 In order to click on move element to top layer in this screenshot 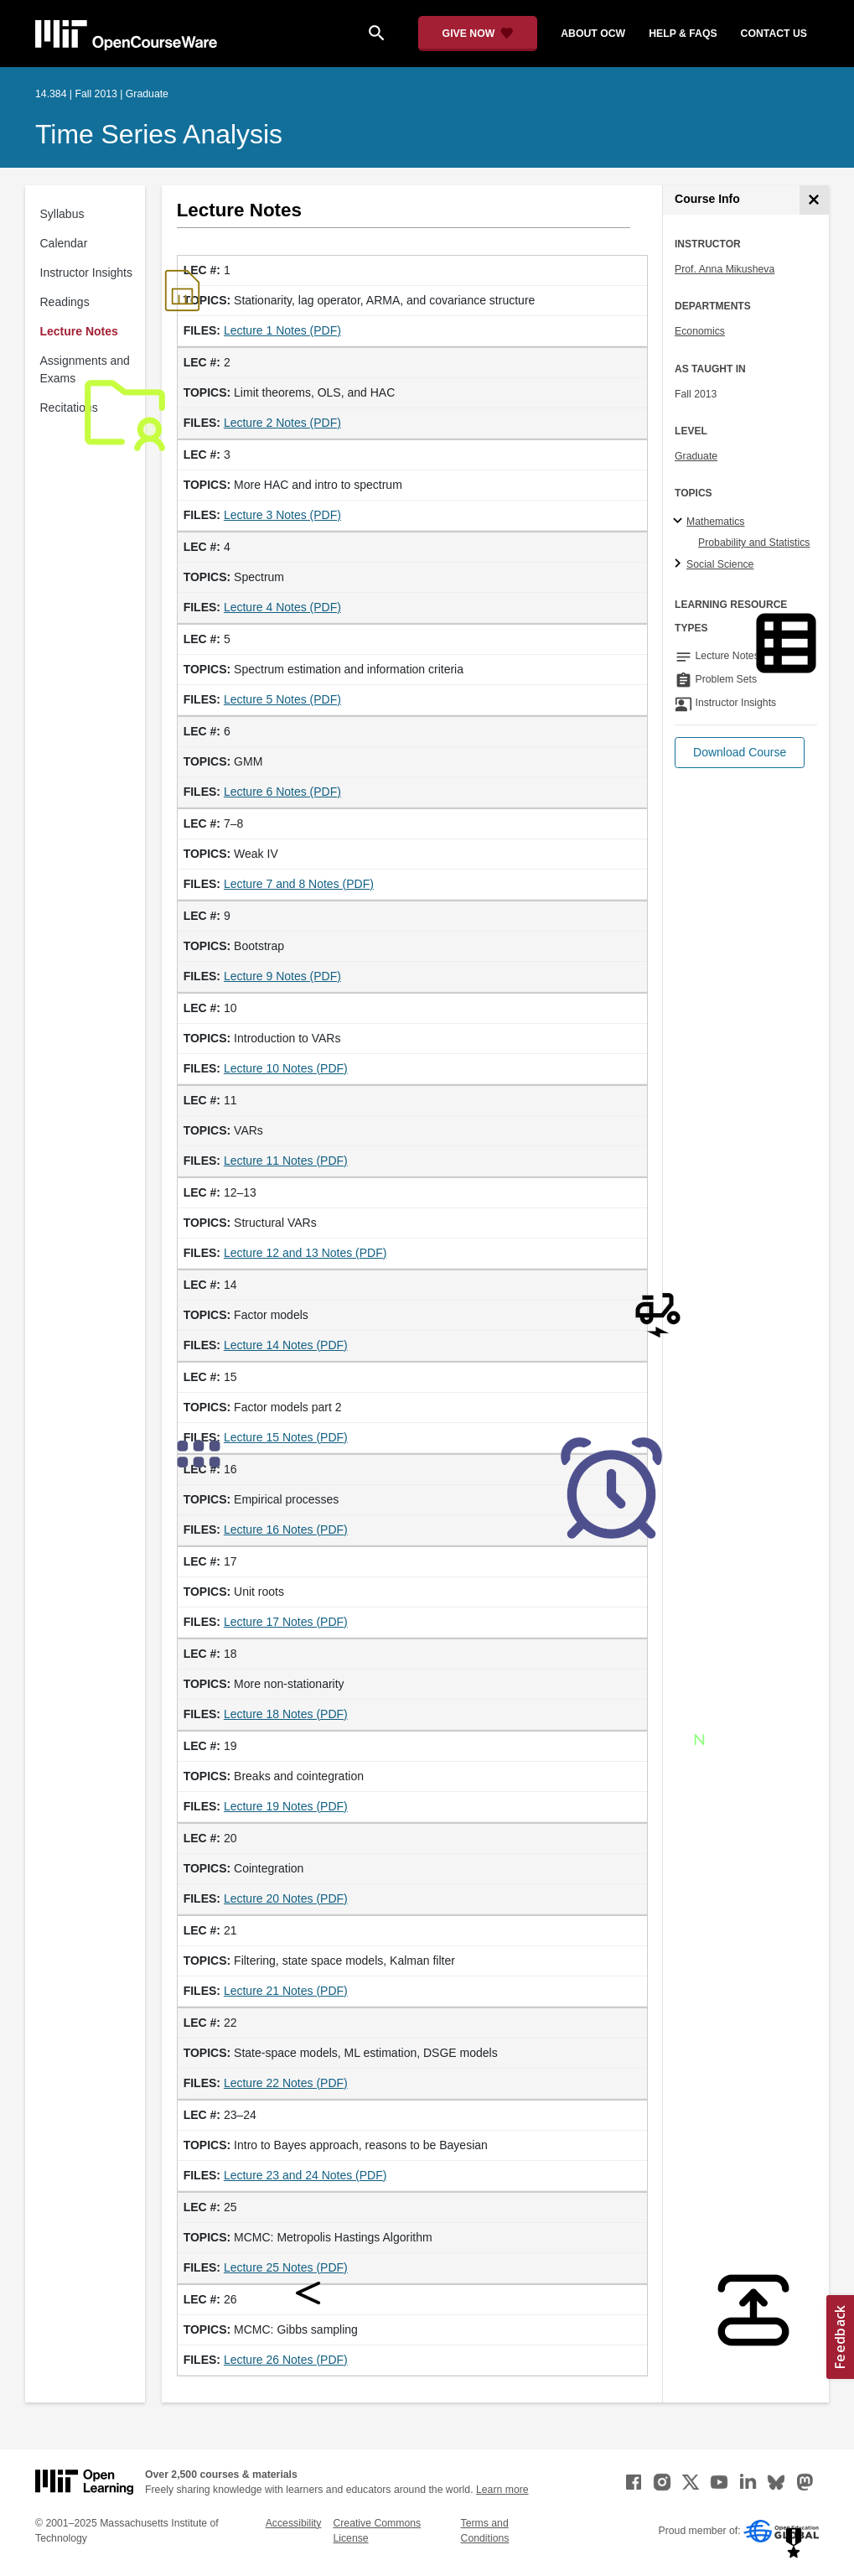, I will do `click(753, 2310)`.